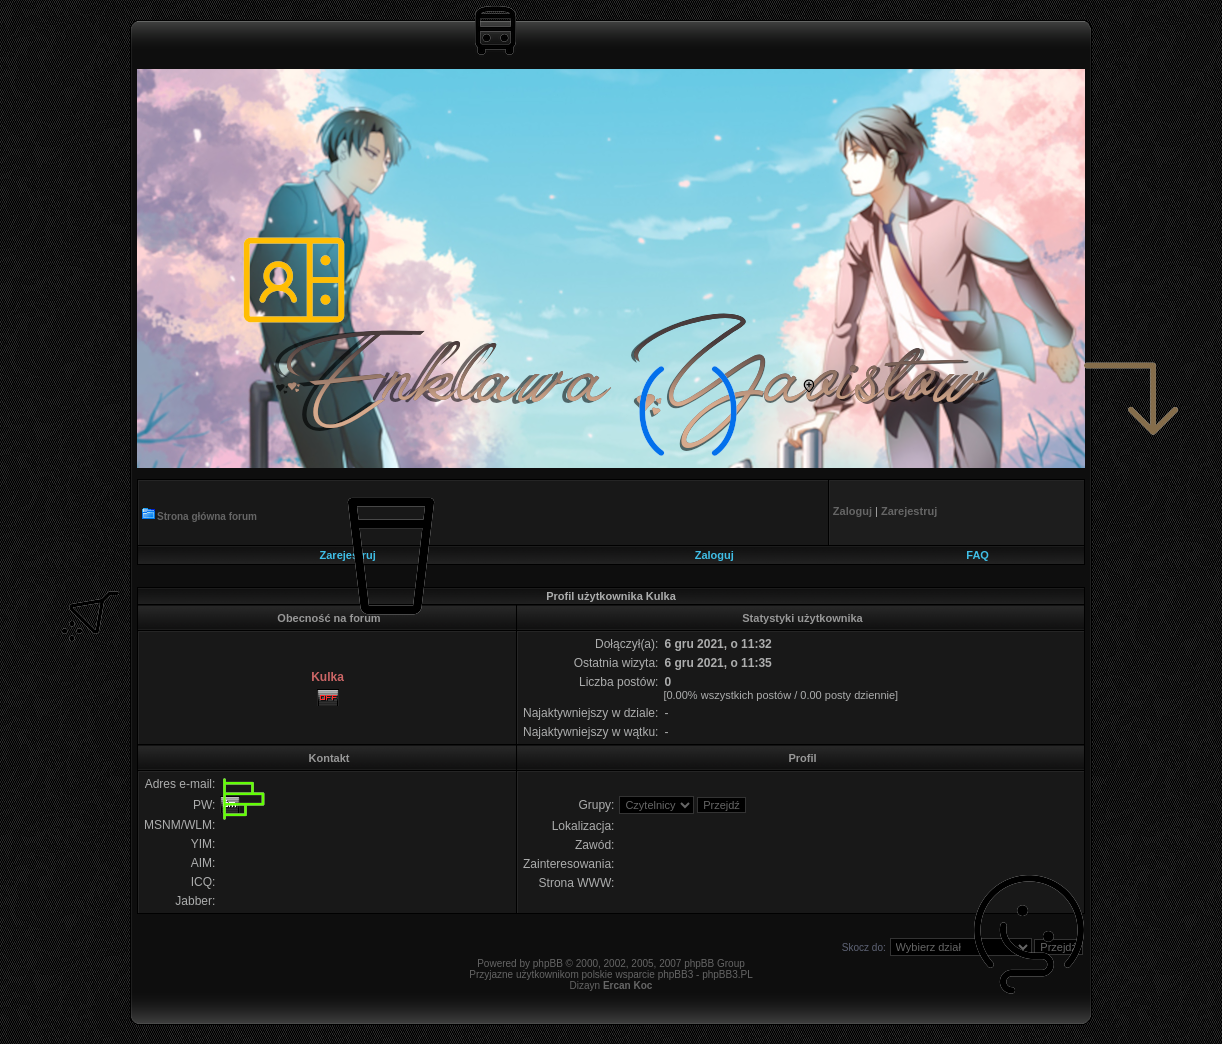 This screenshot has width=1222, height=1044. I want to click on add a new location pin to the map, so click(809, 386).